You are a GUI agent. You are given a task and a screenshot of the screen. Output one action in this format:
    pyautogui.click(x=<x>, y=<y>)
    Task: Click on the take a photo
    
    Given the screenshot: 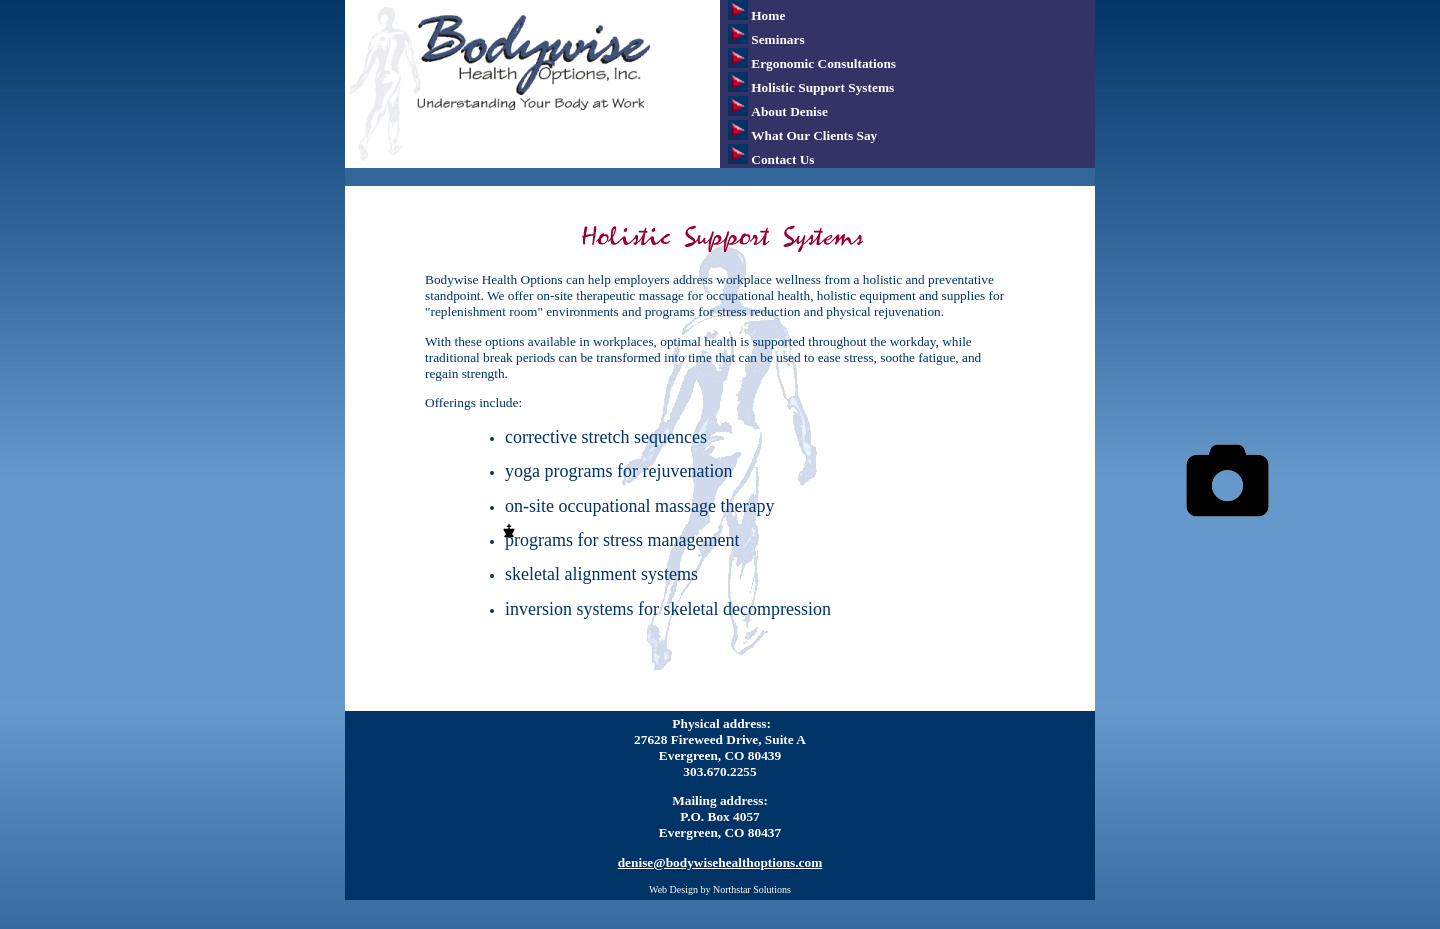 What is the action you would take?
    pyautogui.click(x=1227, y=480)
    